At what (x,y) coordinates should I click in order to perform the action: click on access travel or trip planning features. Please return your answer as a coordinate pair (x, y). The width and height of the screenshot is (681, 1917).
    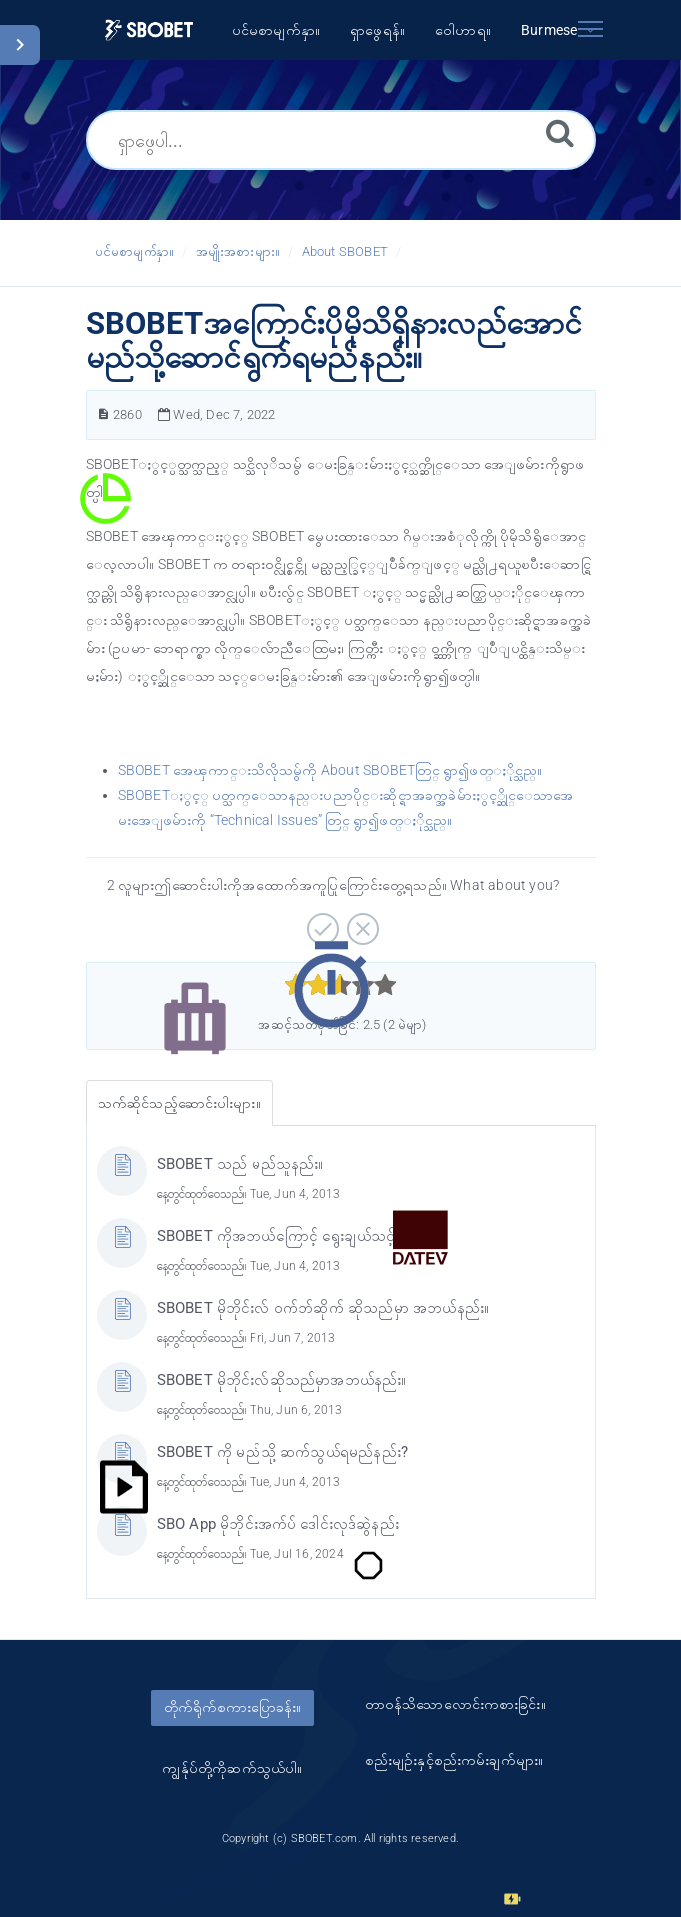
    Looking at the image, I should click on (195, 1020).